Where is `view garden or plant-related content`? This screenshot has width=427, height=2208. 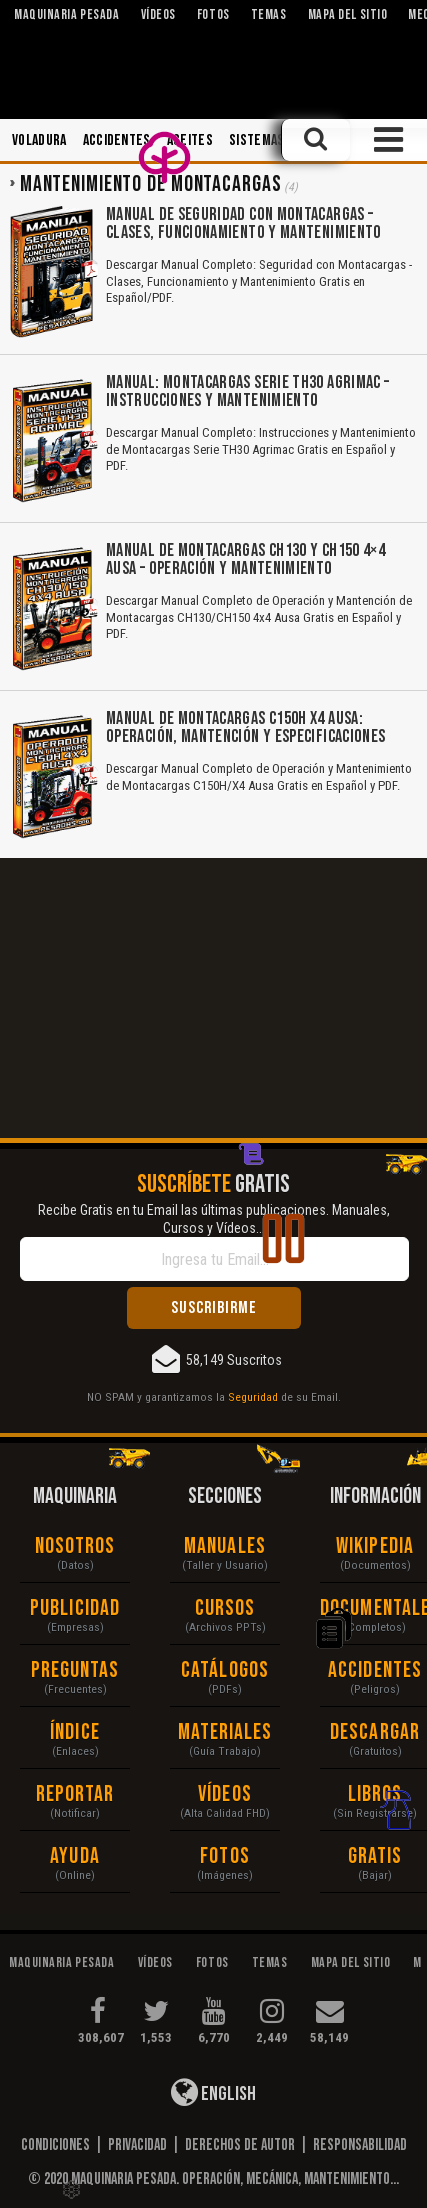
view garden or plant-related content is located at coordinates (71, 2189).